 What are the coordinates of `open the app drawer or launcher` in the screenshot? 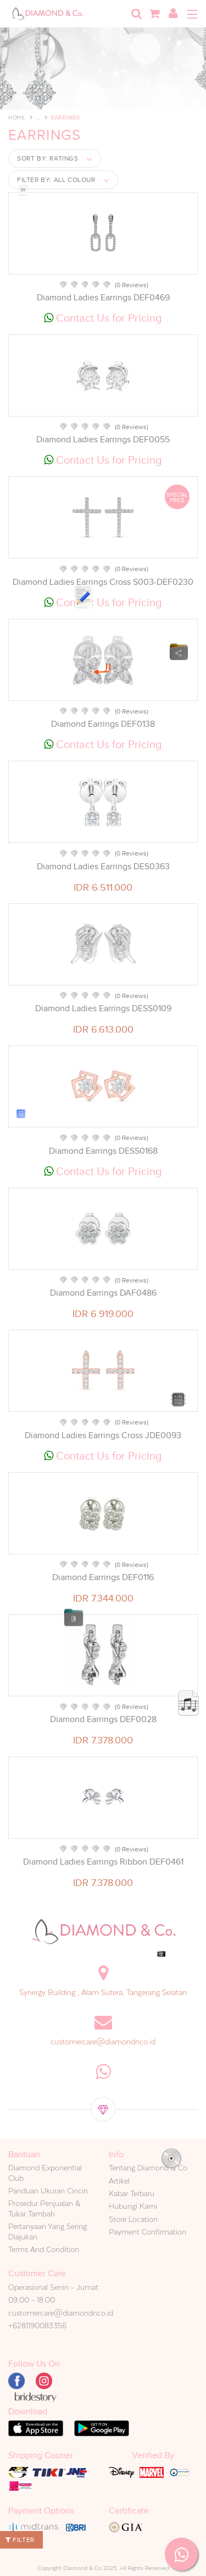 It's located at (21, 1114).